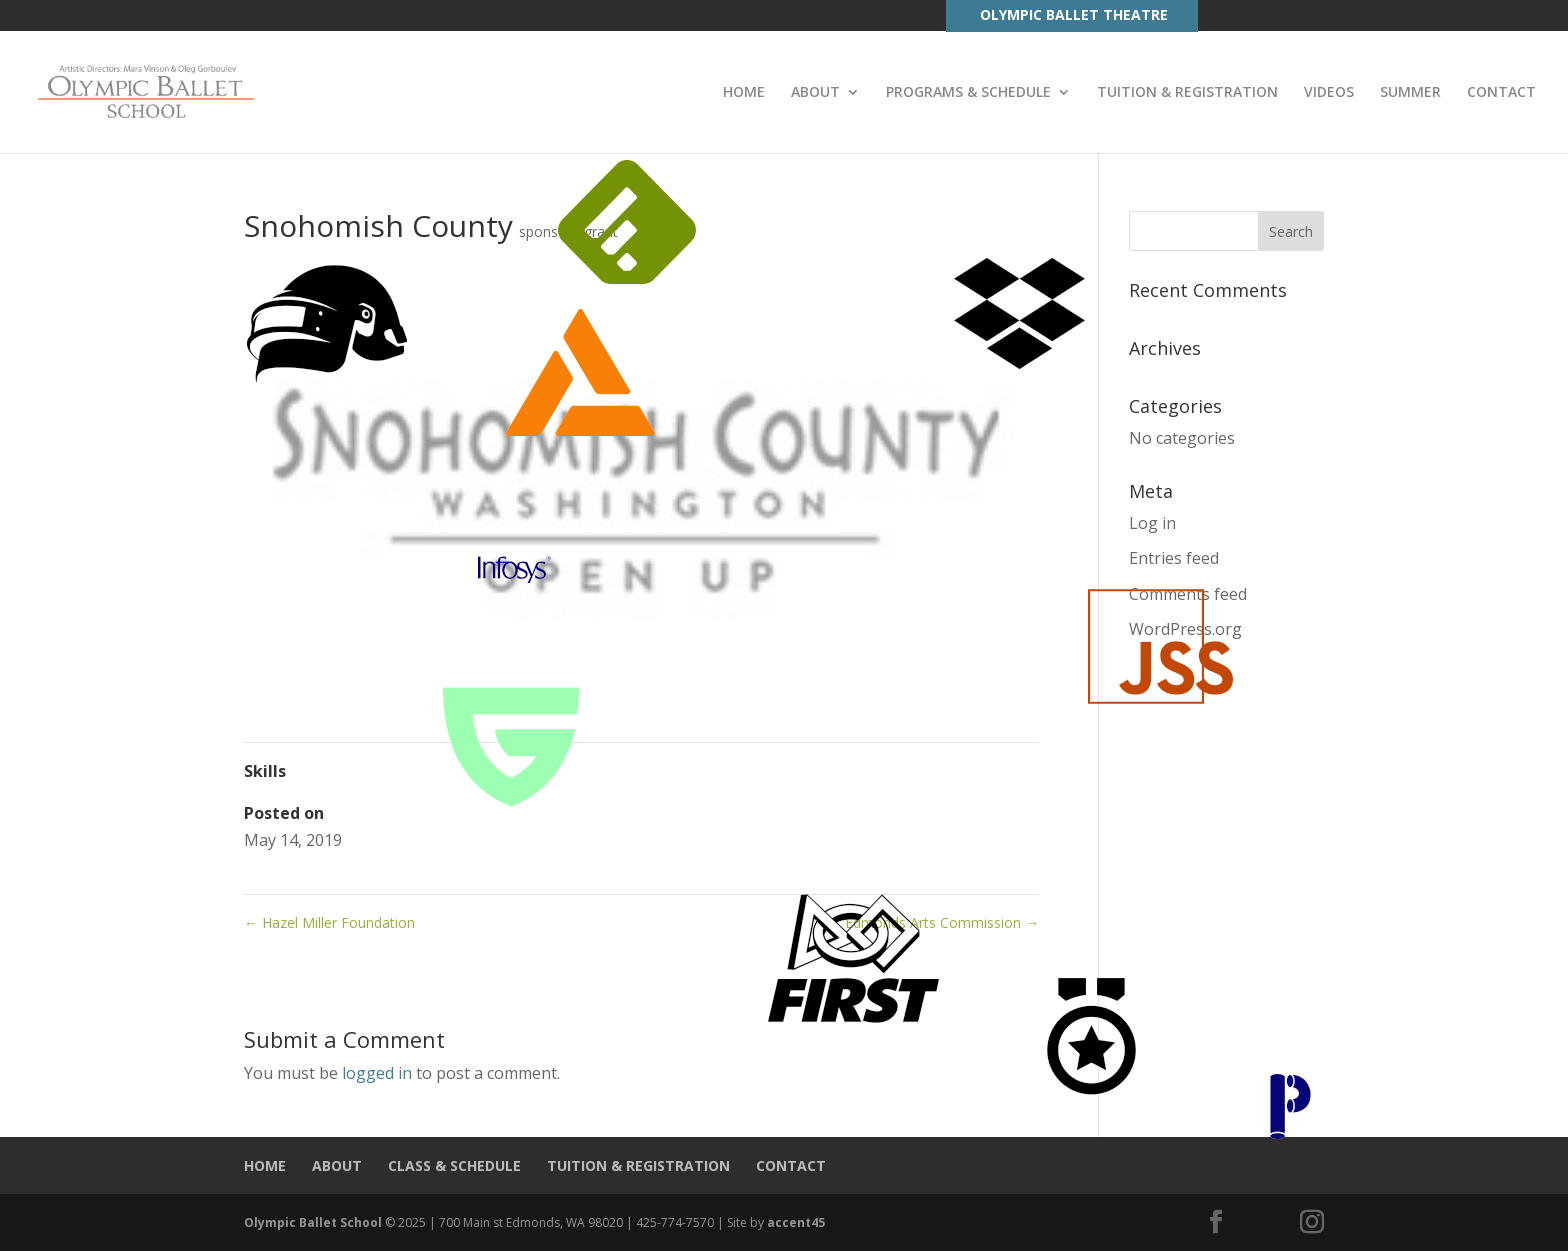 This screenshot has width=1568, height=1251. I want to click on Alchemy blockchain development platform logo, so click(580, 372).